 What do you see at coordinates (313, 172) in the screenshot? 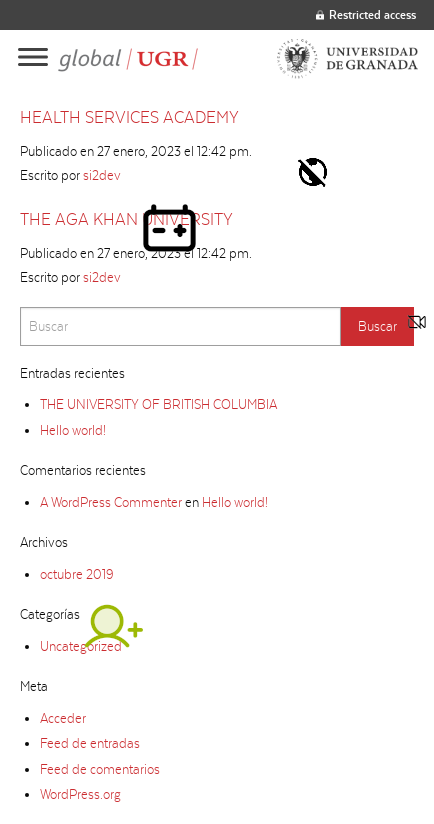
I see `indicates content is not publicly visible` at bounding box center [313, 172].